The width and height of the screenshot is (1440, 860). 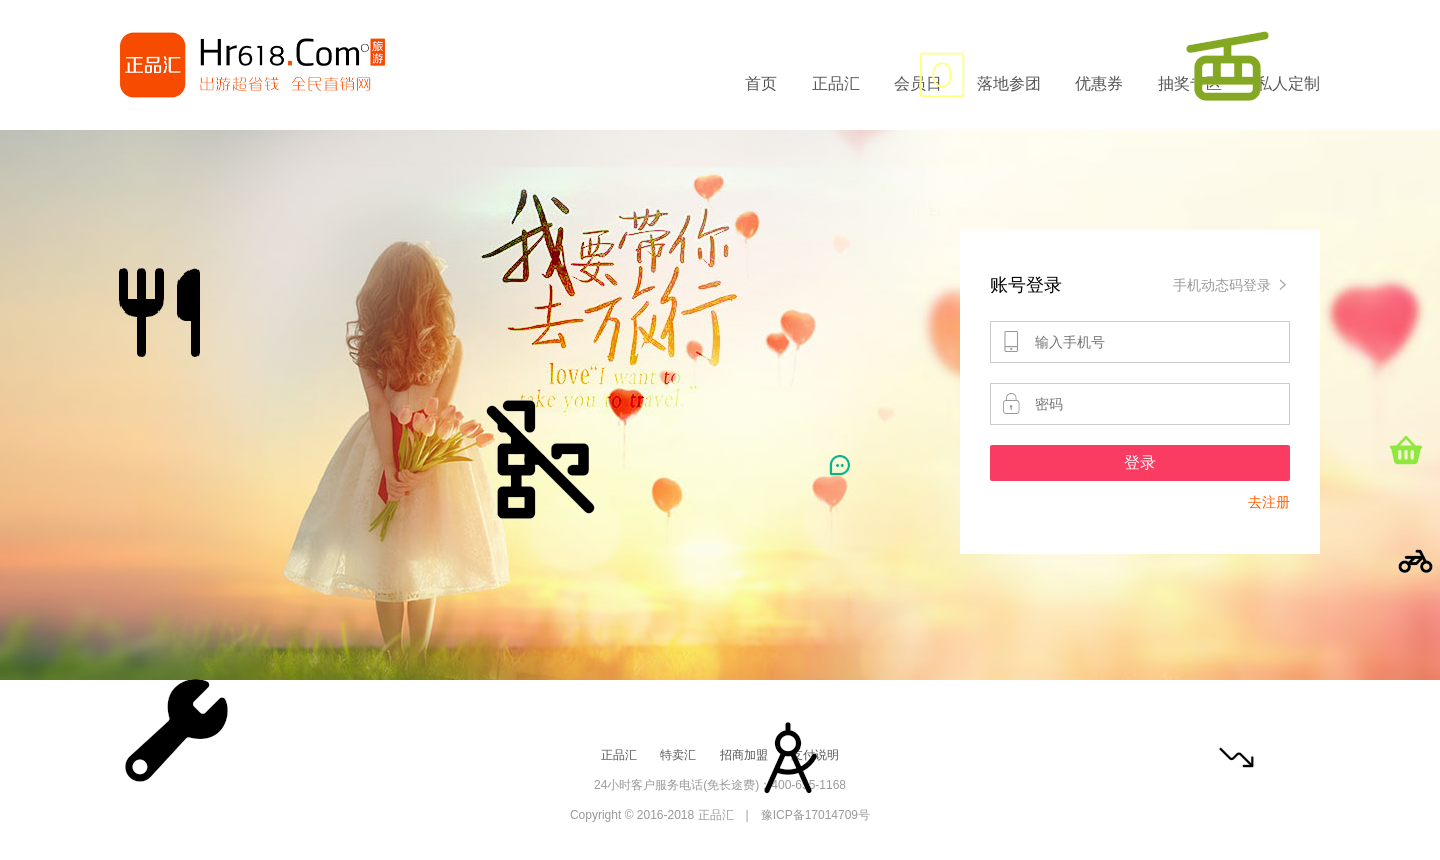 What do you see at coordinates (1406, 451) in the screenshot?
I see `view your shopping basket` at bounding box center [1406, 451].